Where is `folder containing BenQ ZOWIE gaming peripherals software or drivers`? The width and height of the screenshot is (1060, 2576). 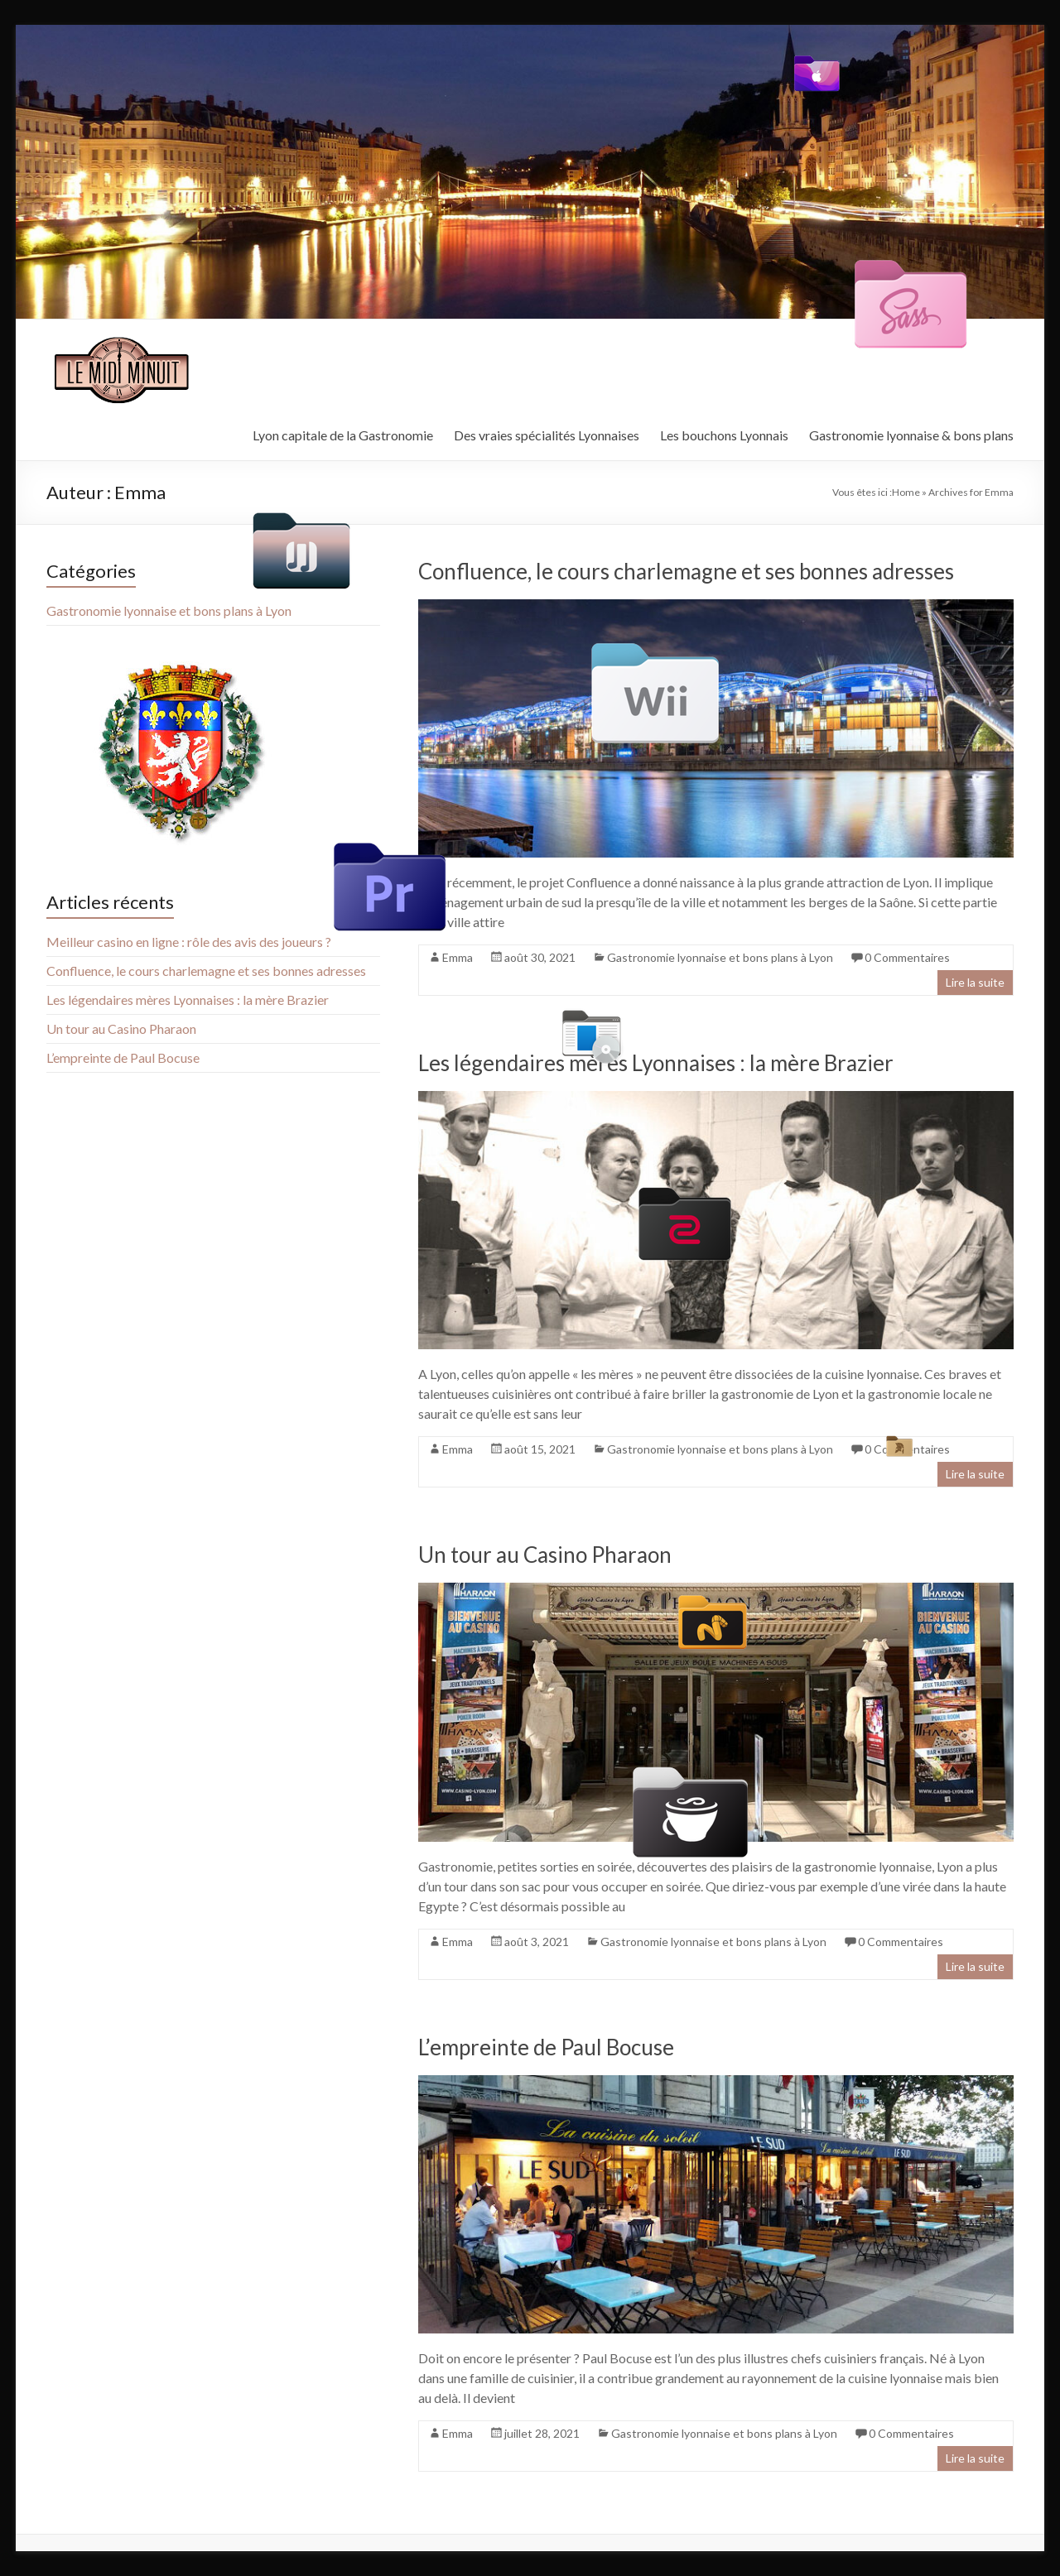 folder containing BenQ ZOWIE gaming peripherals software or drivers is located at coordinates (684, 1226).